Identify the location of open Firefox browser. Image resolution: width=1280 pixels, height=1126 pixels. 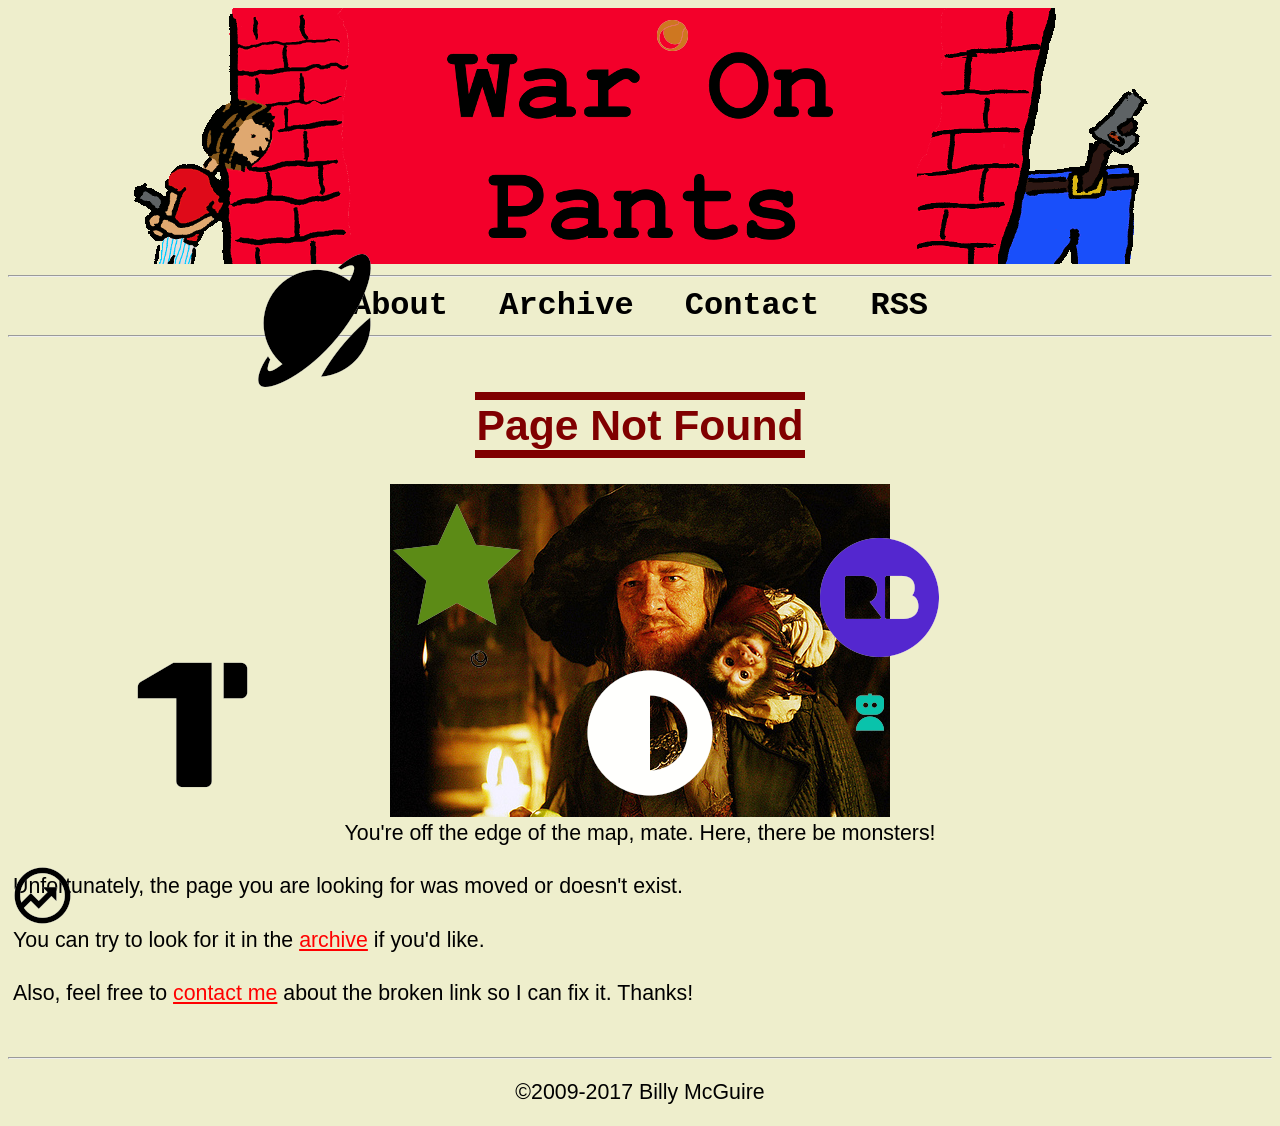
(479, 659).